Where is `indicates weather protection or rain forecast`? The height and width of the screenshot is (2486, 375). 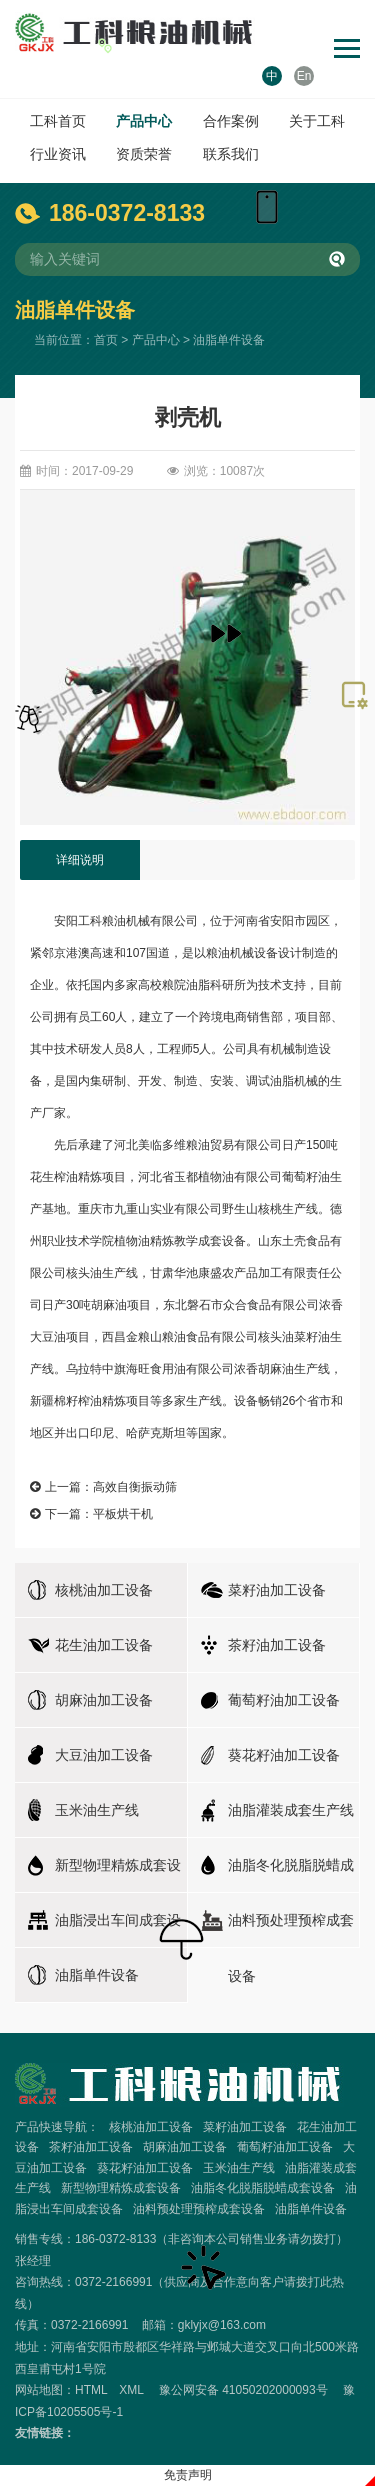 indicates weather protection or rain forecast is located at coordinates (181, 1939).